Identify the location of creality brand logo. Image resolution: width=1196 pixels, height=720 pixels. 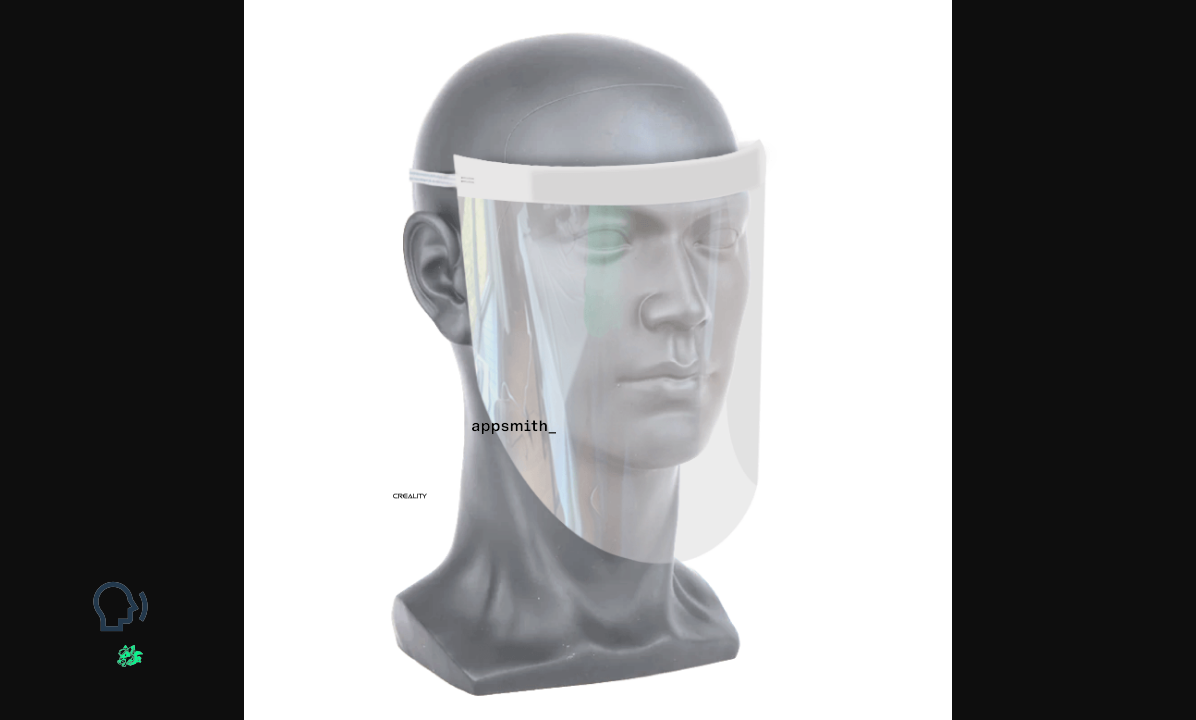
(410, 496).